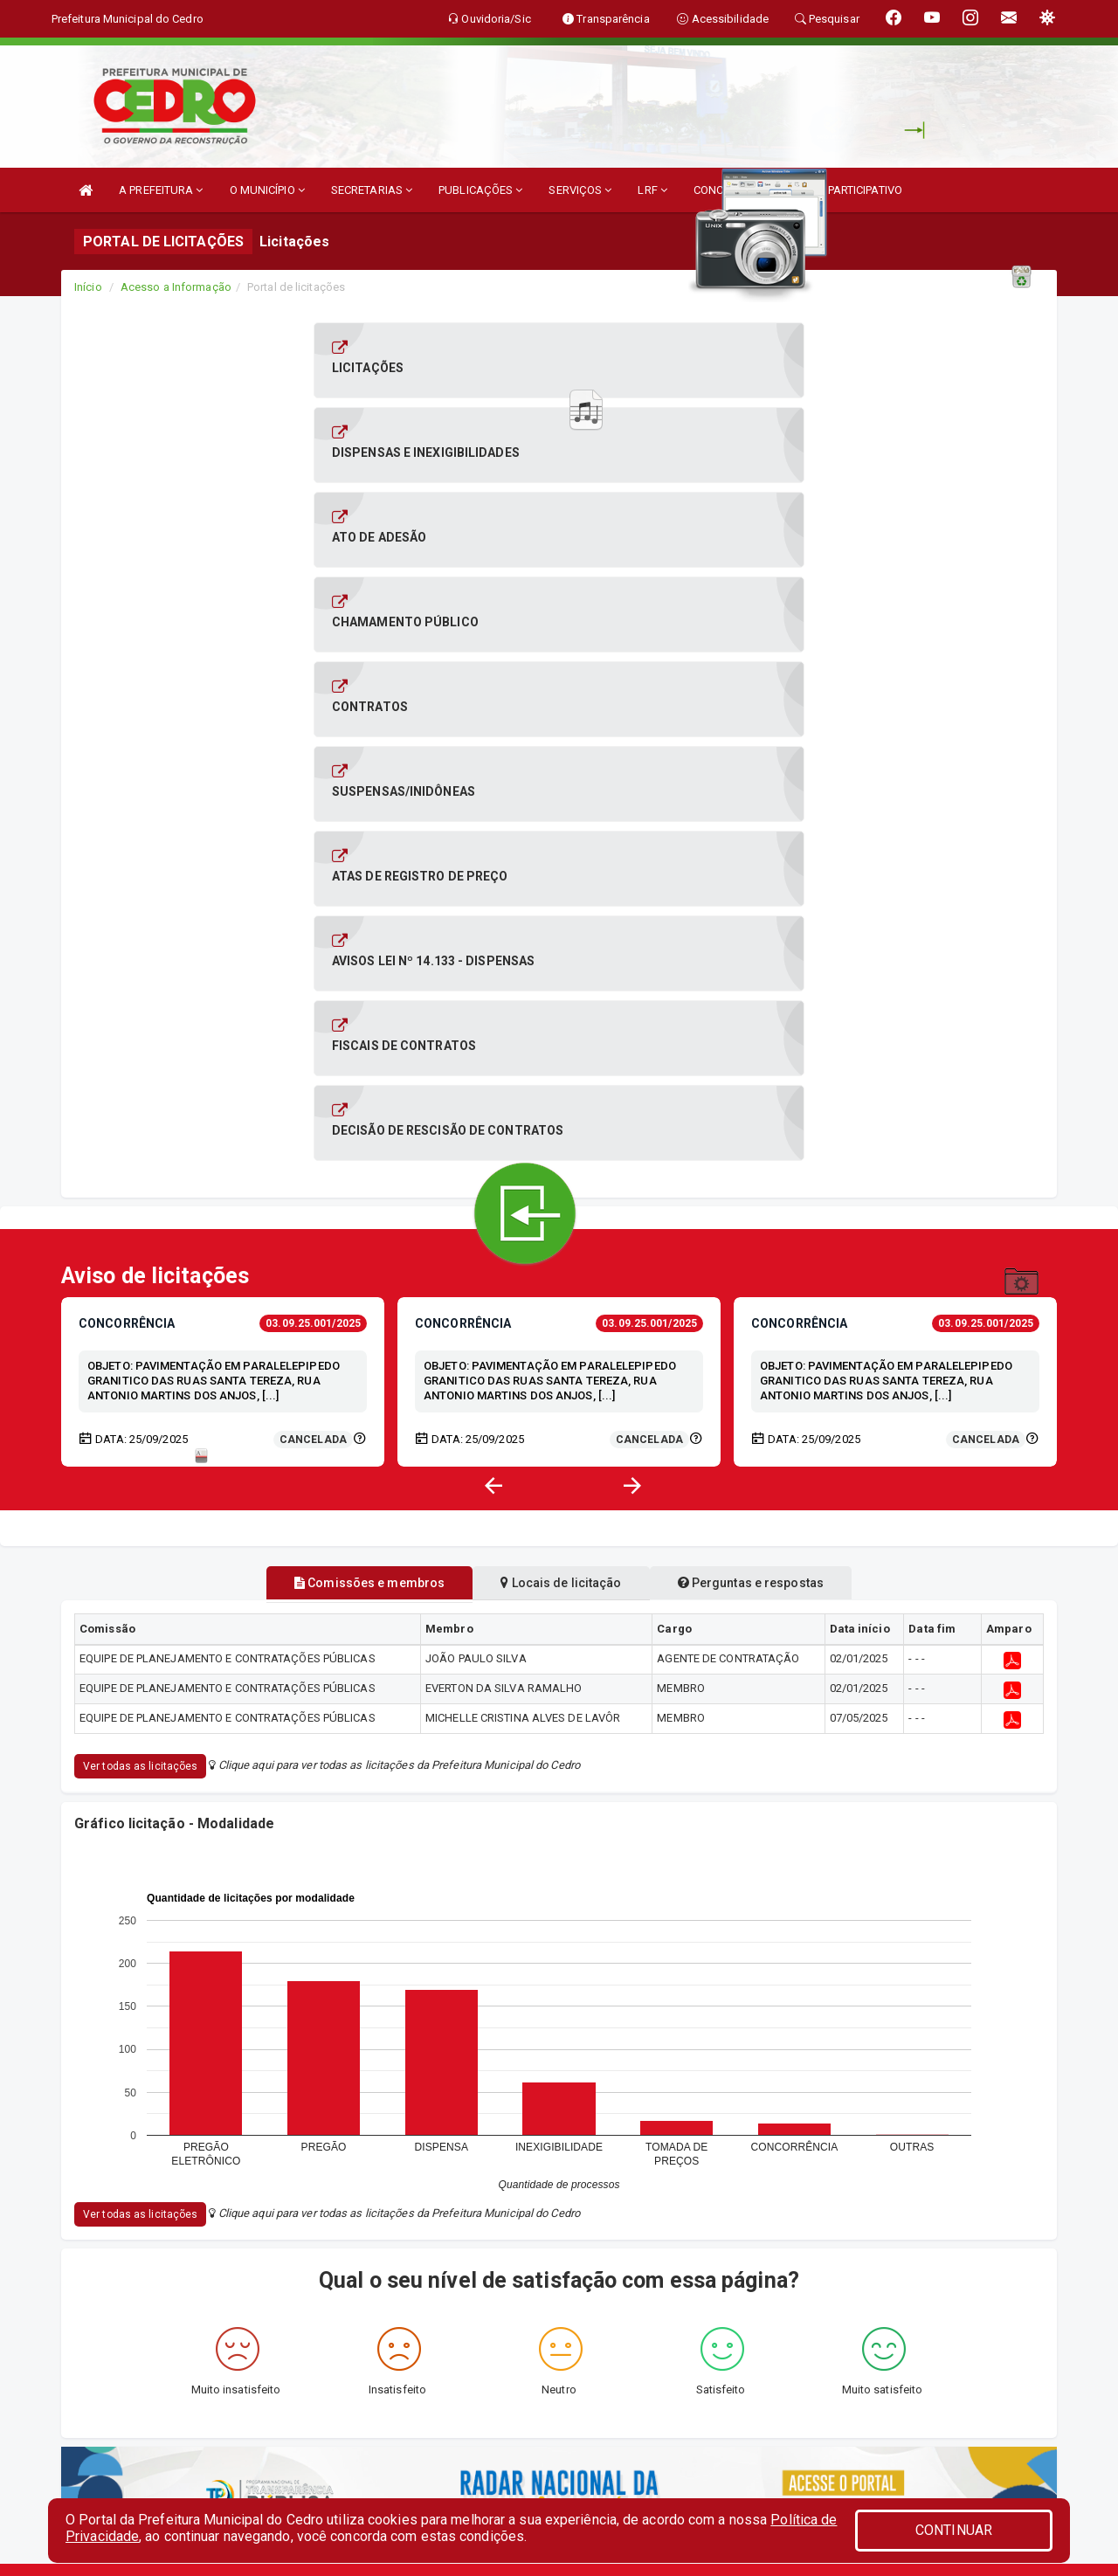  Describe the element at coordinates (761, 230) in the screenshot. I see `take a screenshot or screen capture` at that location.